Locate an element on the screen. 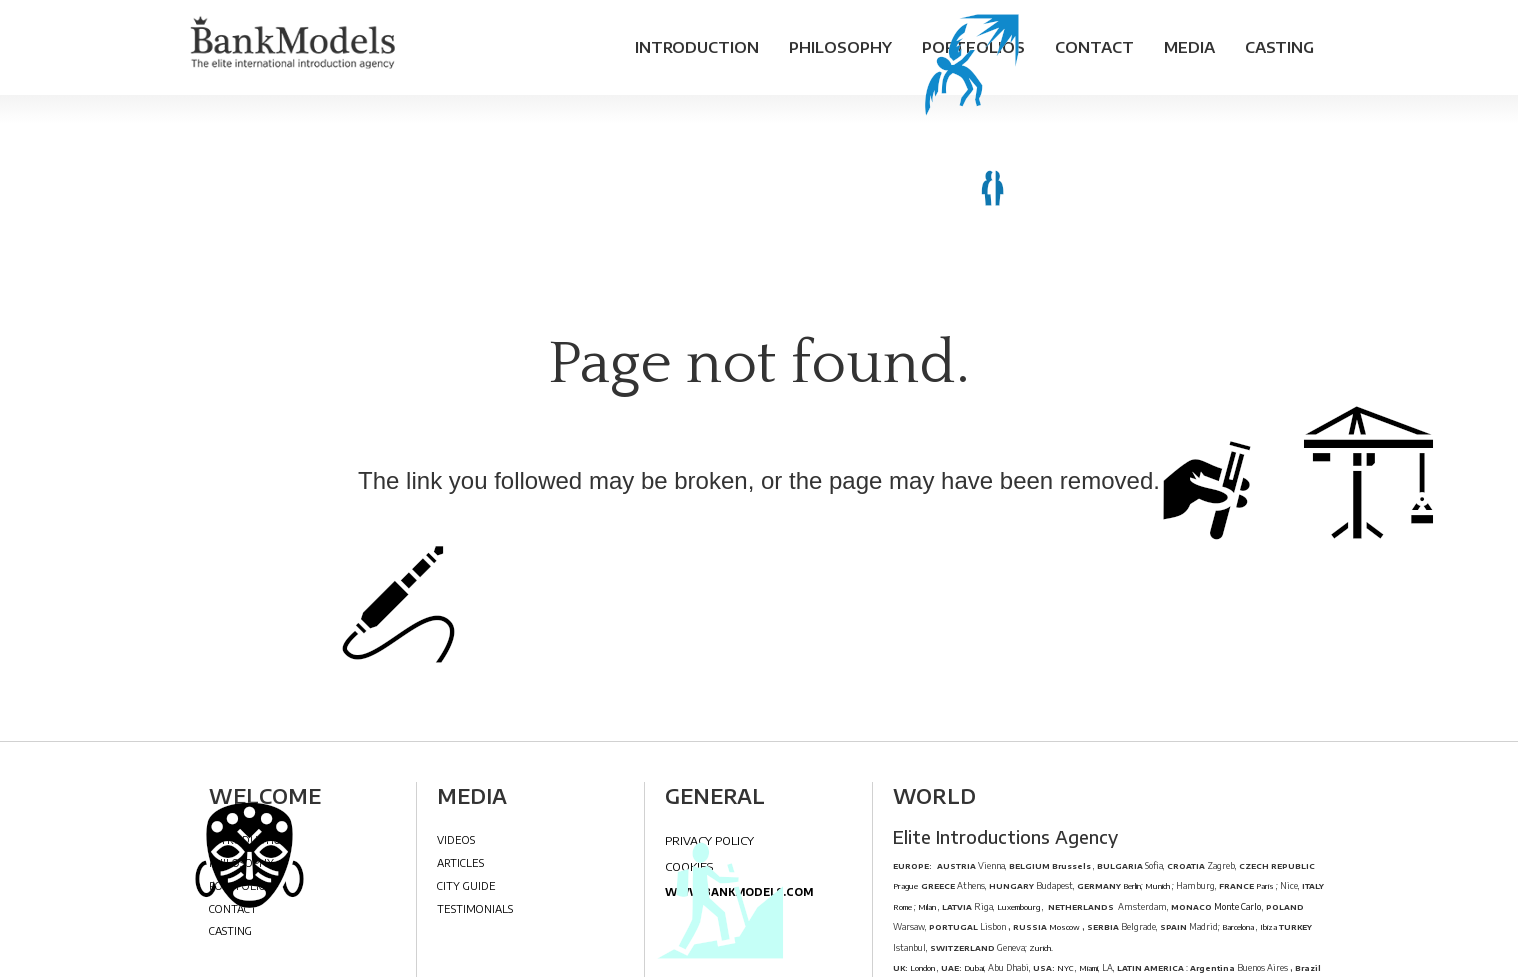  audio input/output connection is located at coordinates (398, 603).